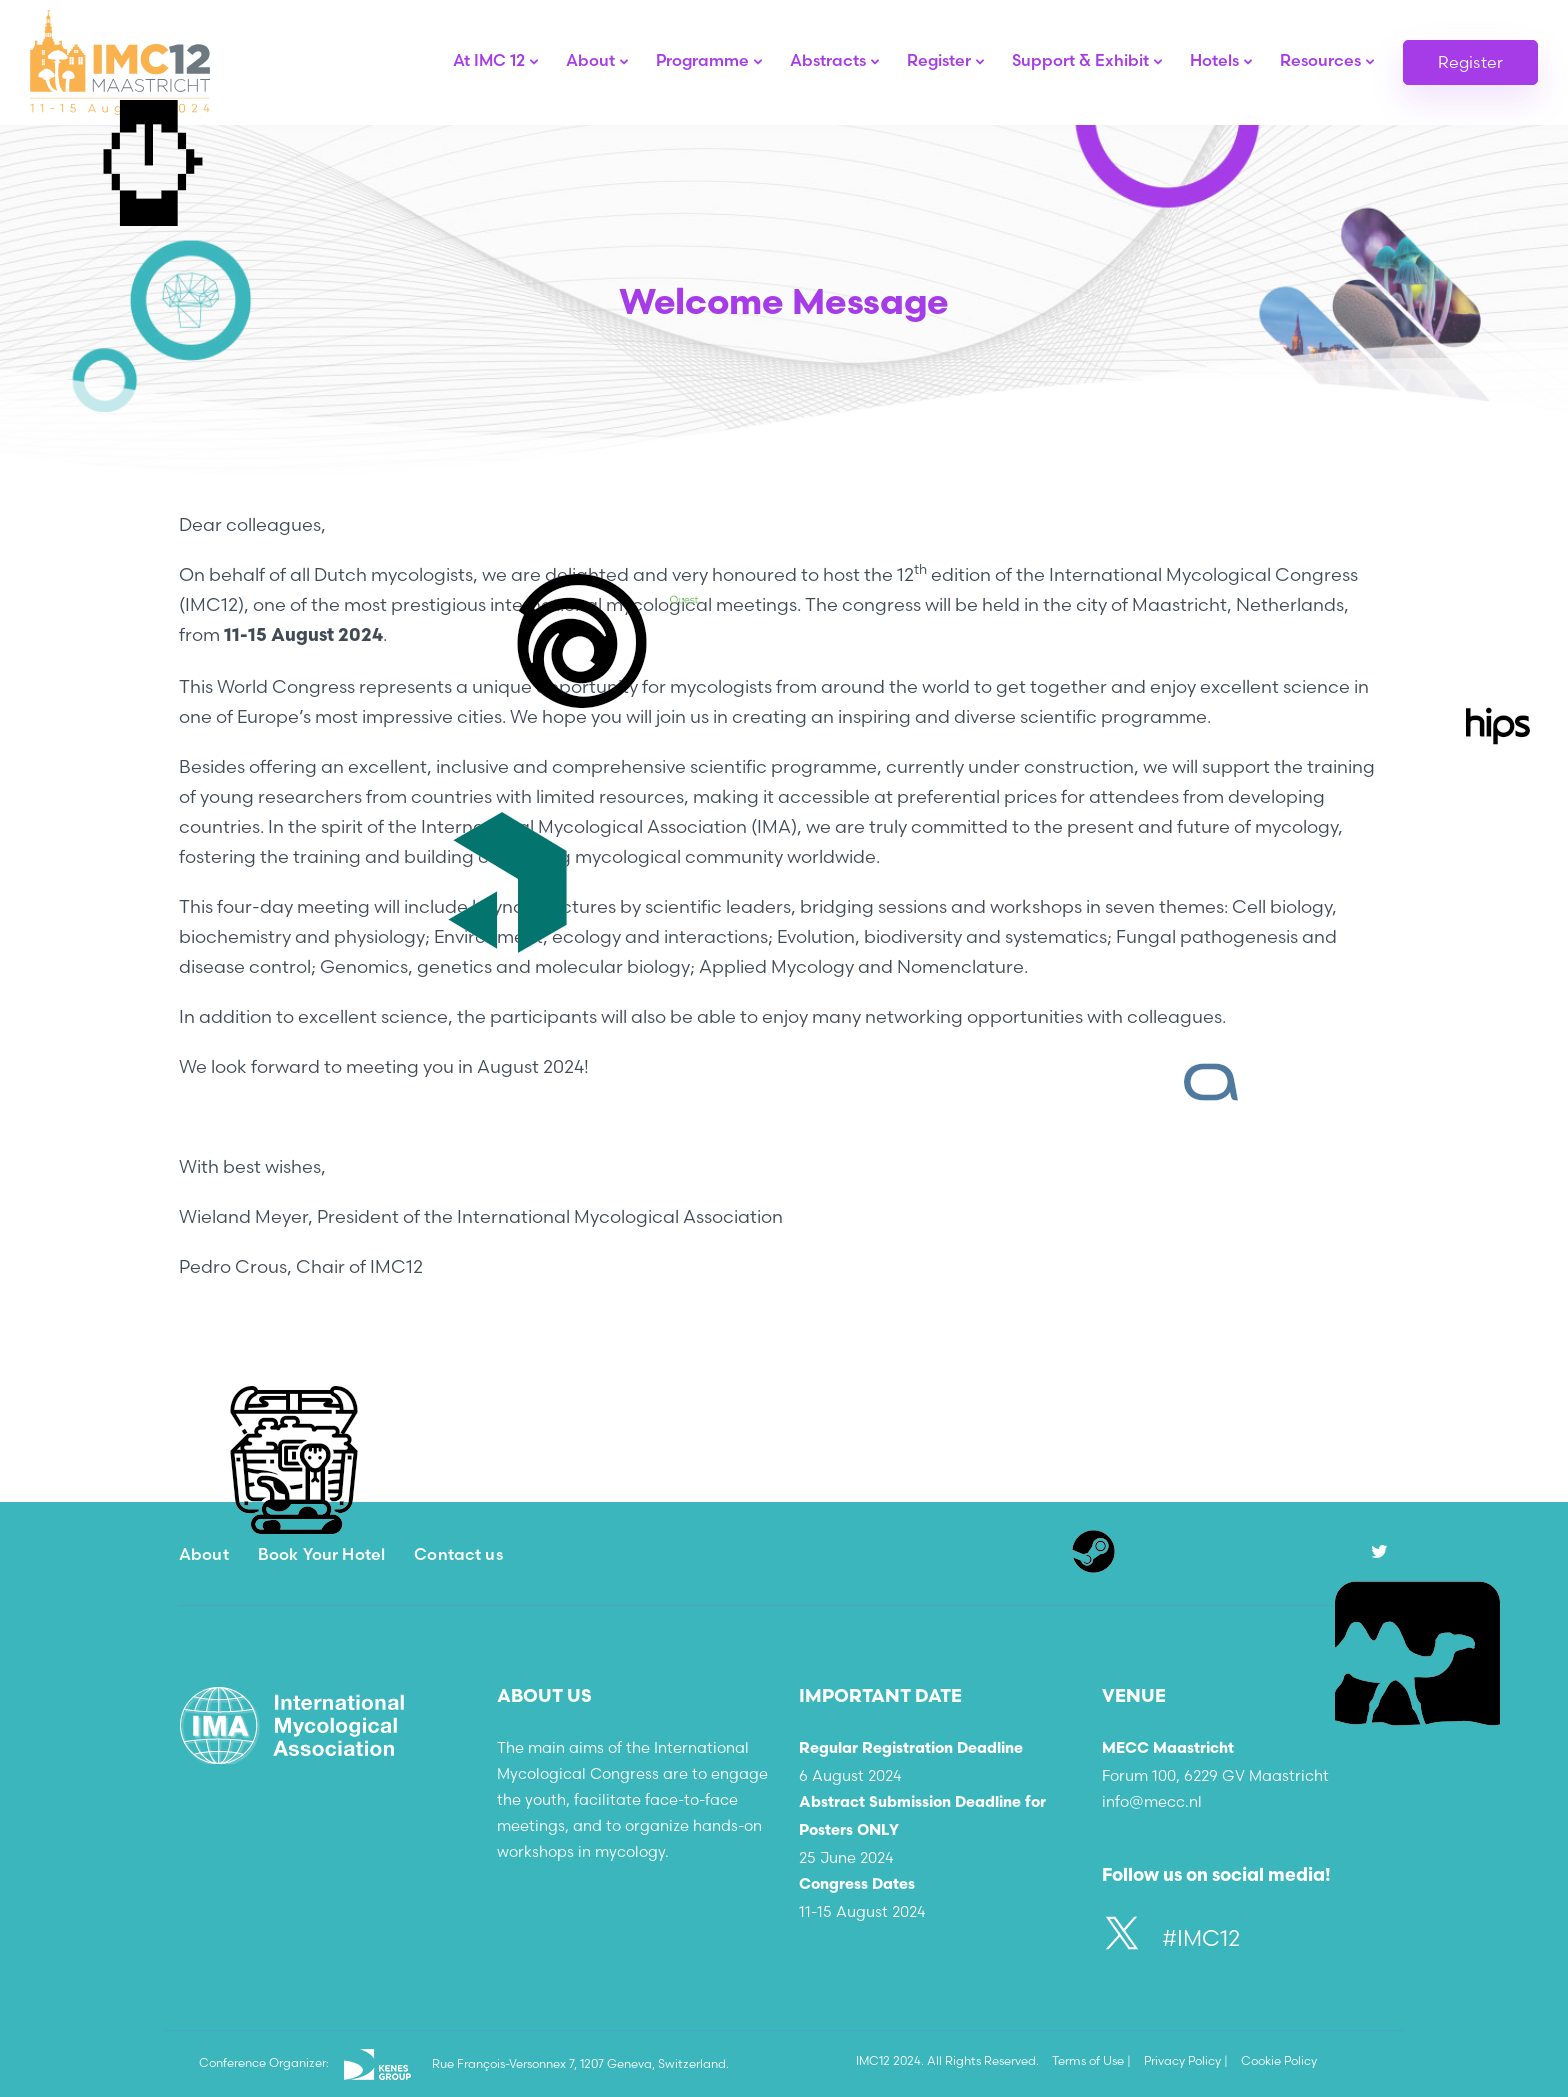 This screenshot has width=1568, height=2097. Describe the element at coordinates (507, 882) in the screenshot. I see `payload cms logo` at that location.